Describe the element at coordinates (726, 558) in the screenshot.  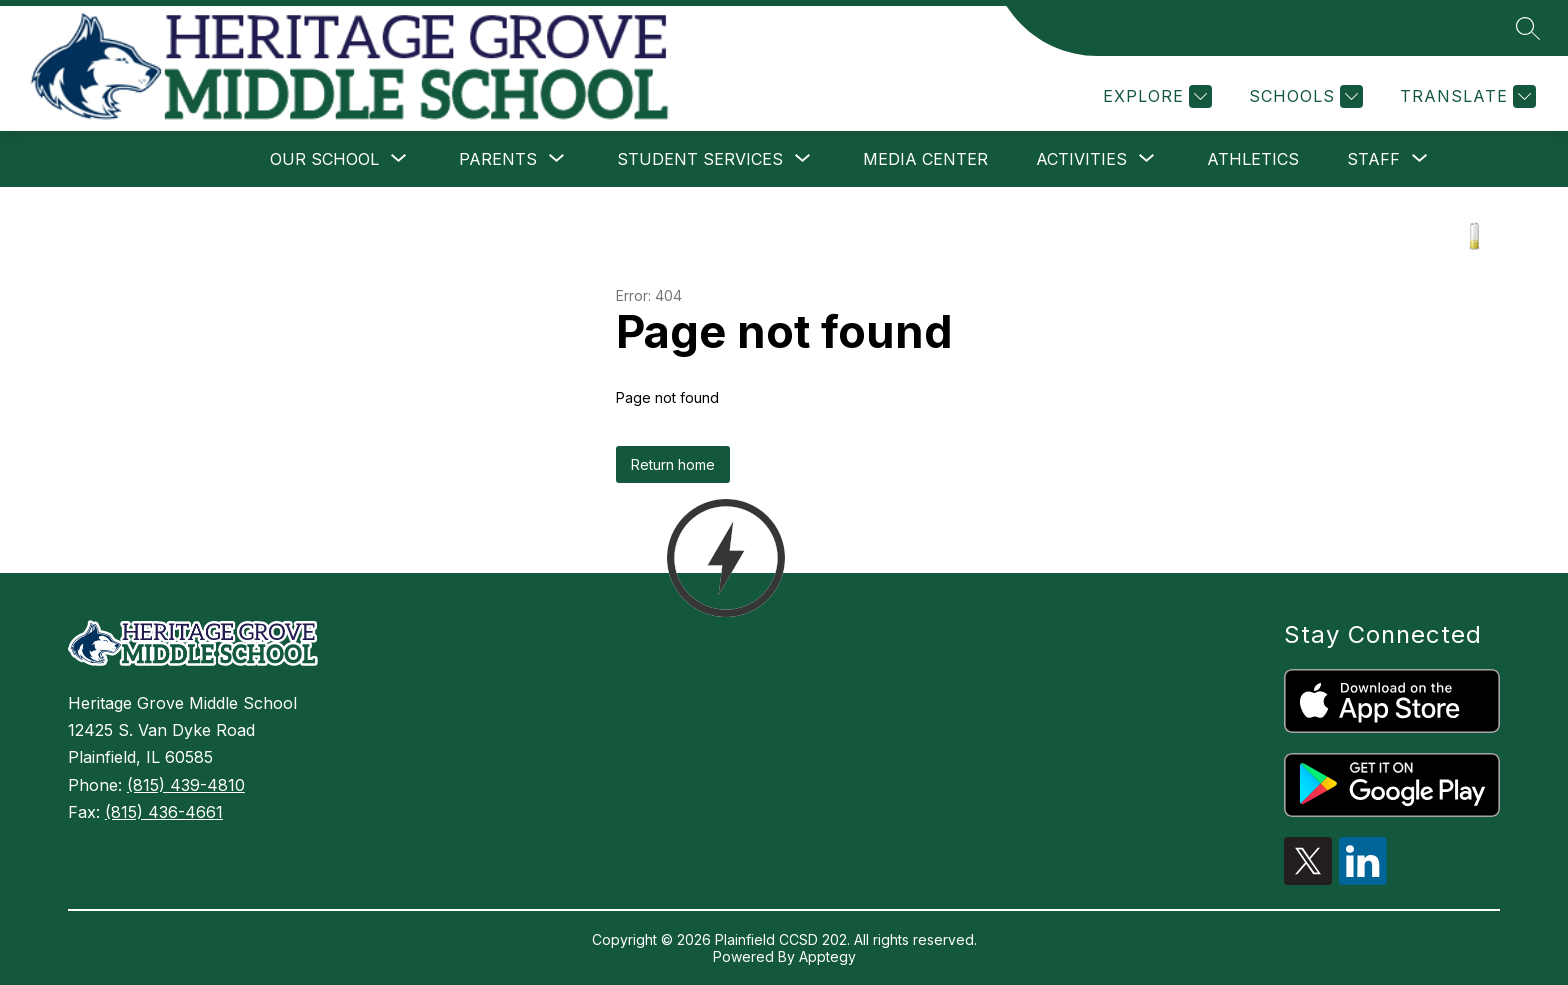
I see `access power and battery settings` at that location.